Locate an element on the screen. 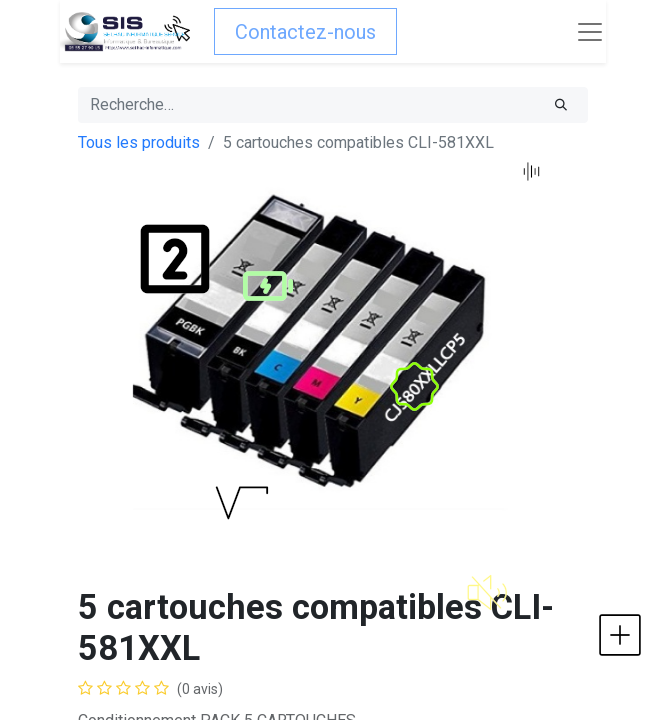 Image resolution: width=666 pixels, height=720 pixels. mute audio or sound is located at coordinates (486, 592).